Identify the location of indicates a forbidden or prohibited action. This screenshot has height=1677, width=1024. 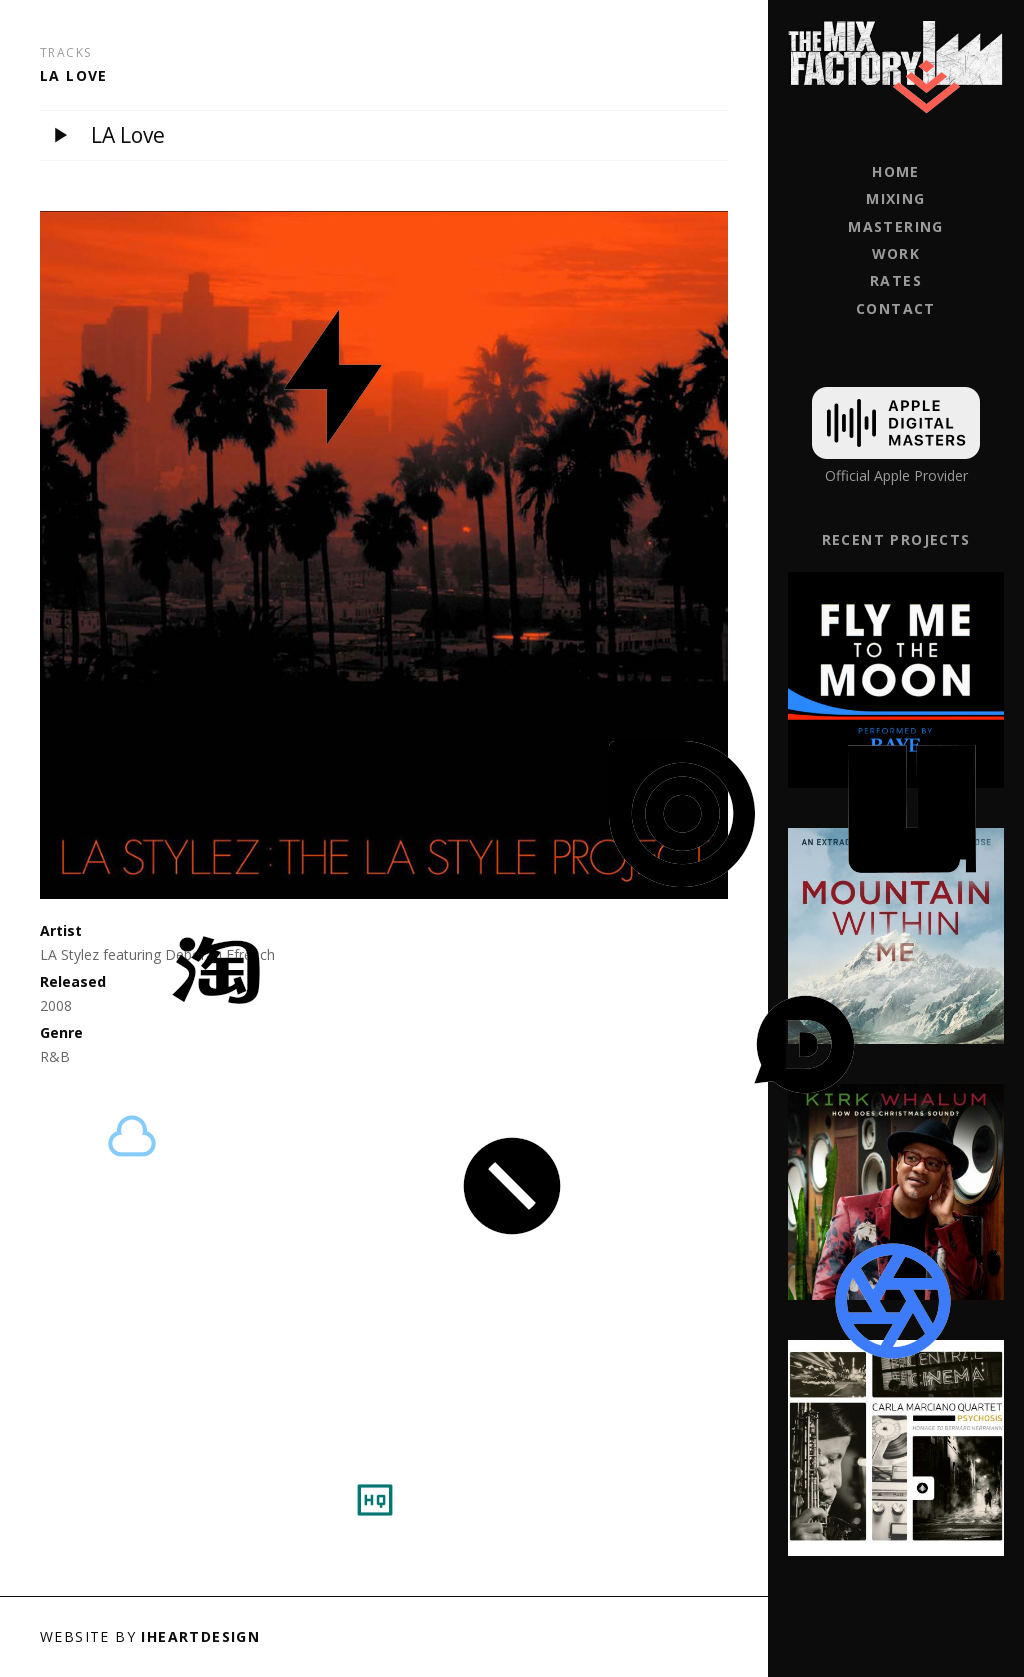
(512, 1186).